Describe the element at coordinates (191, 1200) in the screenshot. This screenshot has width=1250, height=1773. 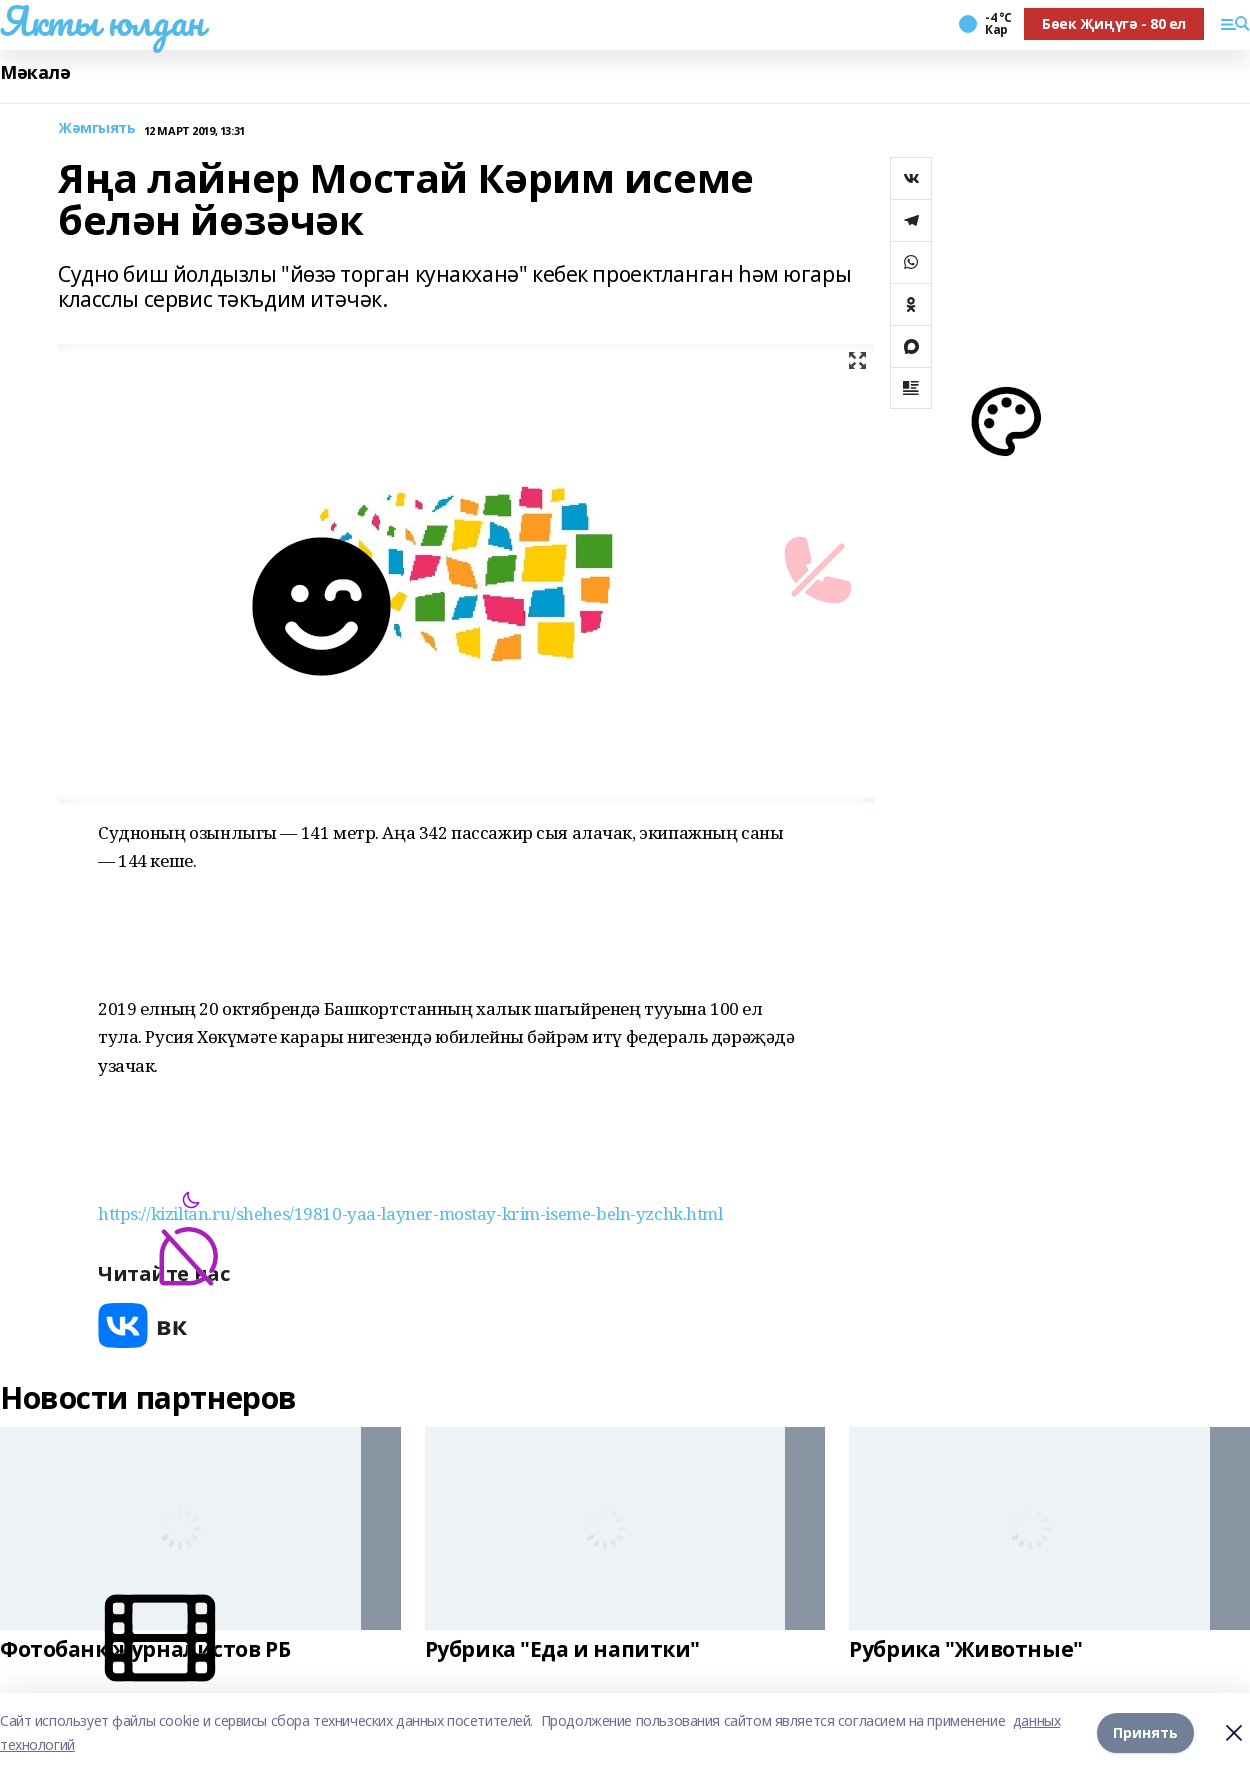
I see `enable dark mode` at that location.